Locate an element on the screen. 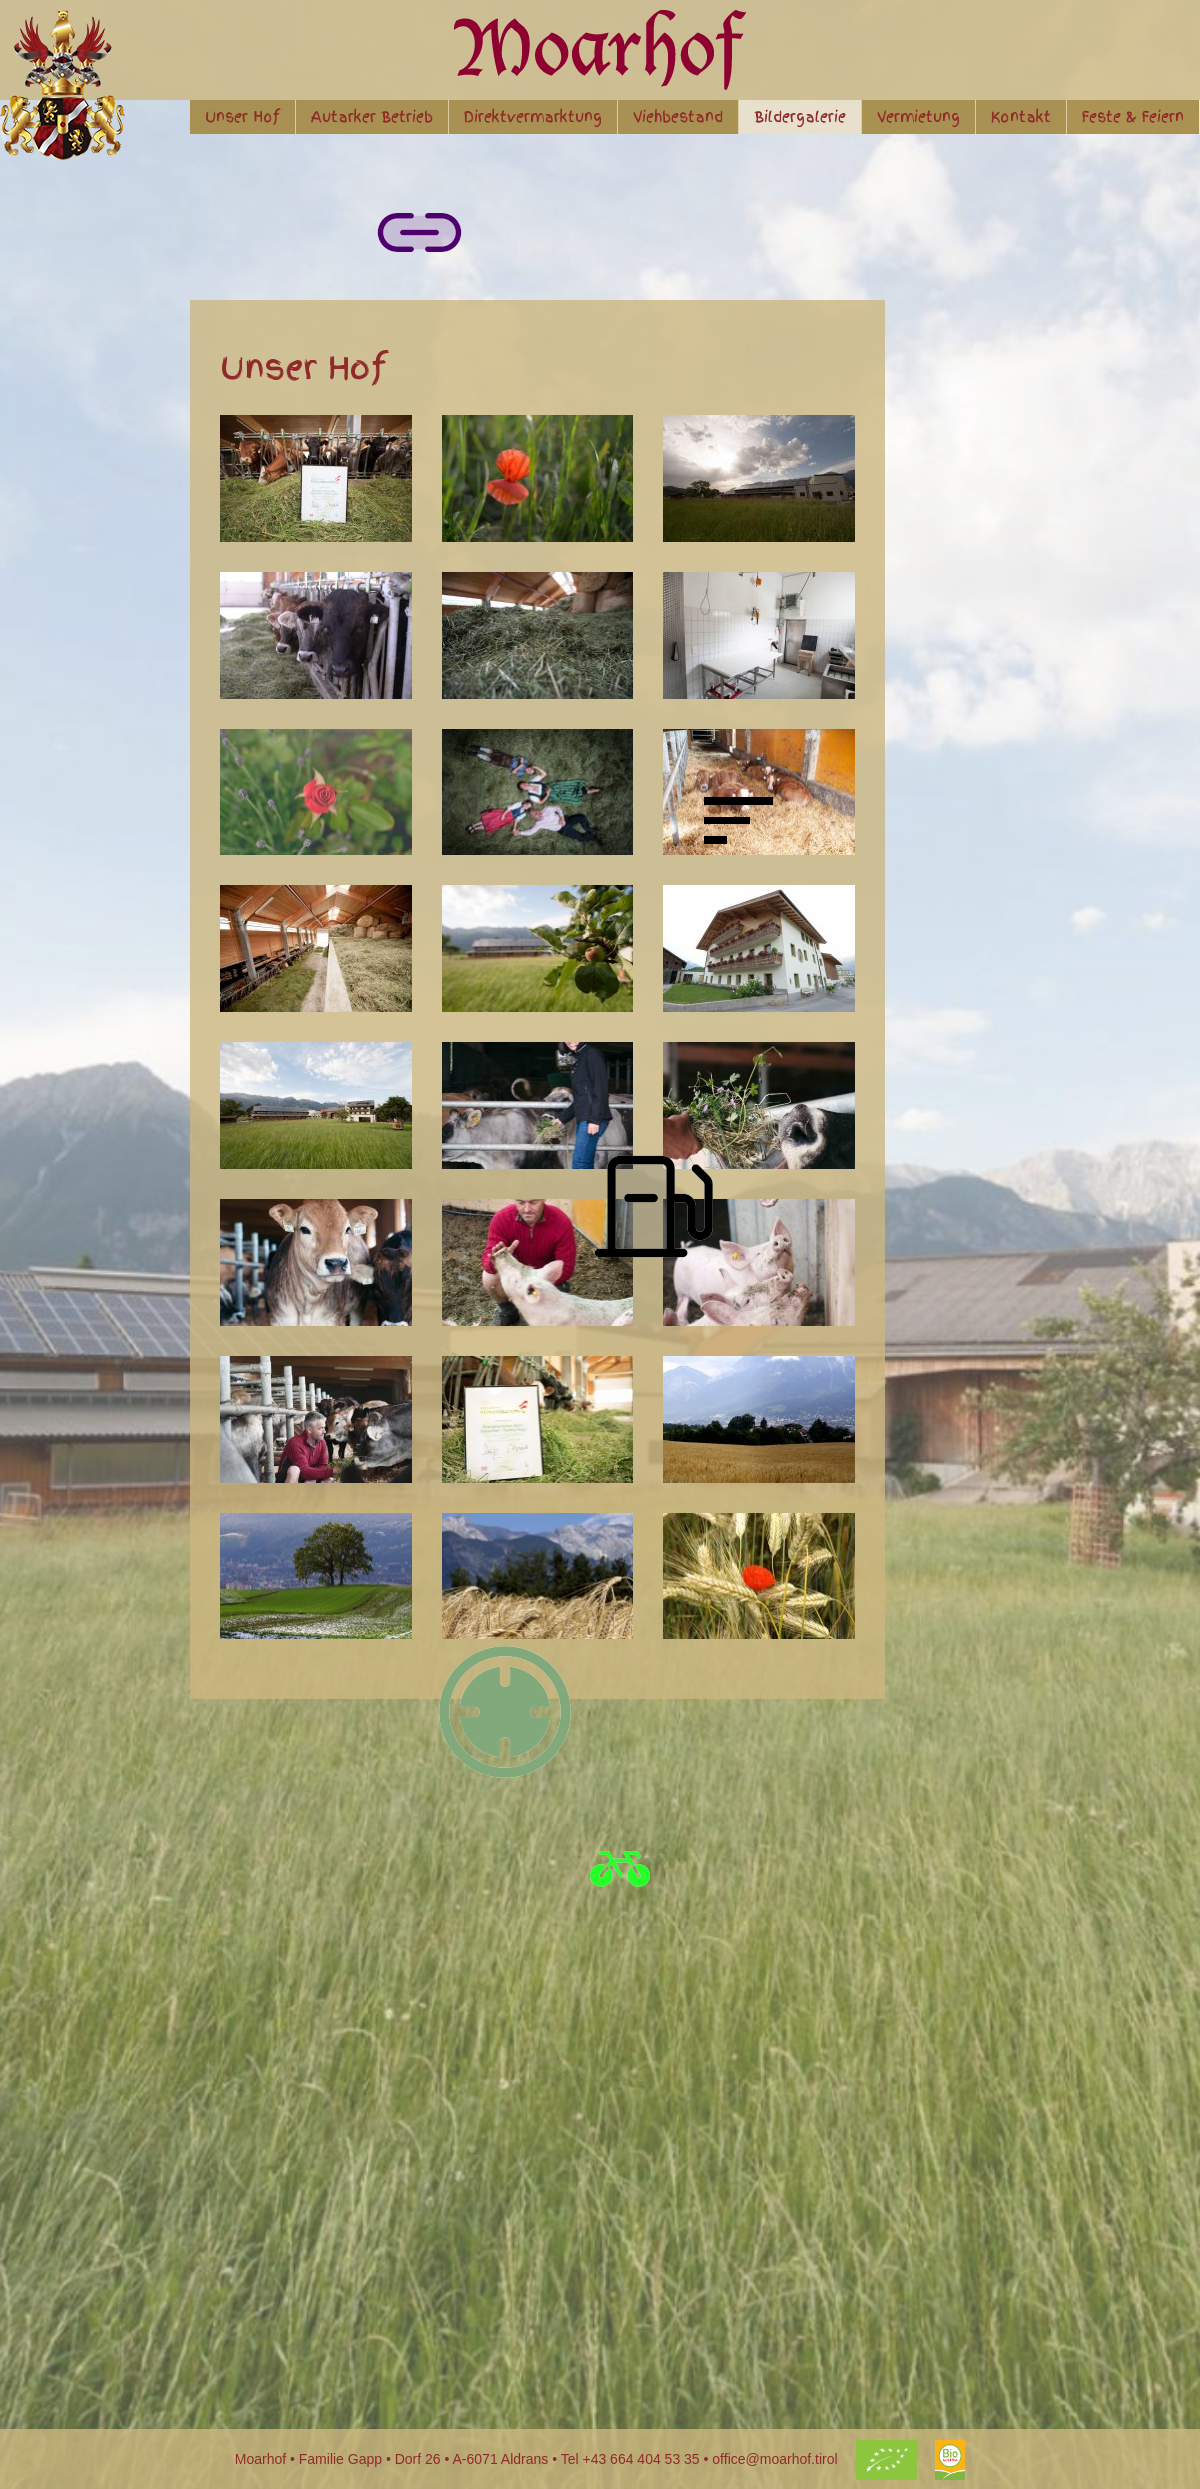  copy or share a link is located at coordinates (419, 232).